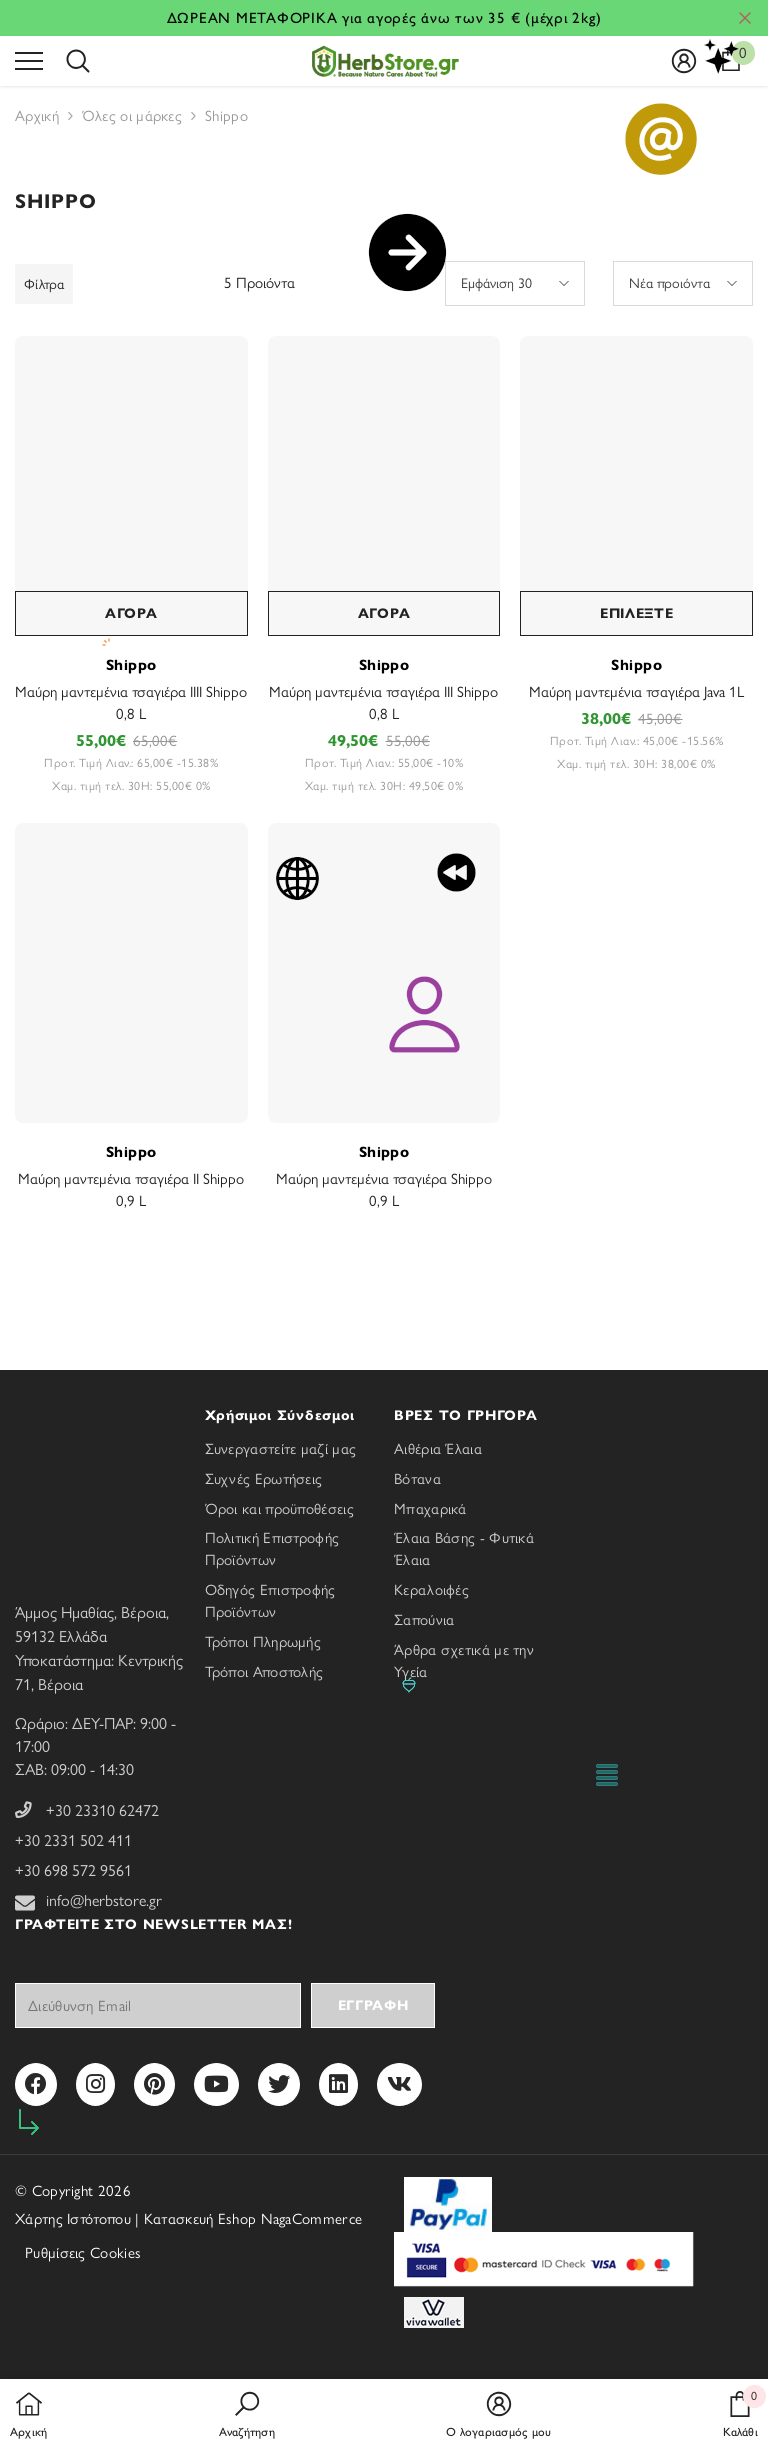 The image size is (768, 2448). What do you see at coordinates (27, 2122) in the screenshot?
I see `reply to a message or comment` at bounding box center [27, 2122].